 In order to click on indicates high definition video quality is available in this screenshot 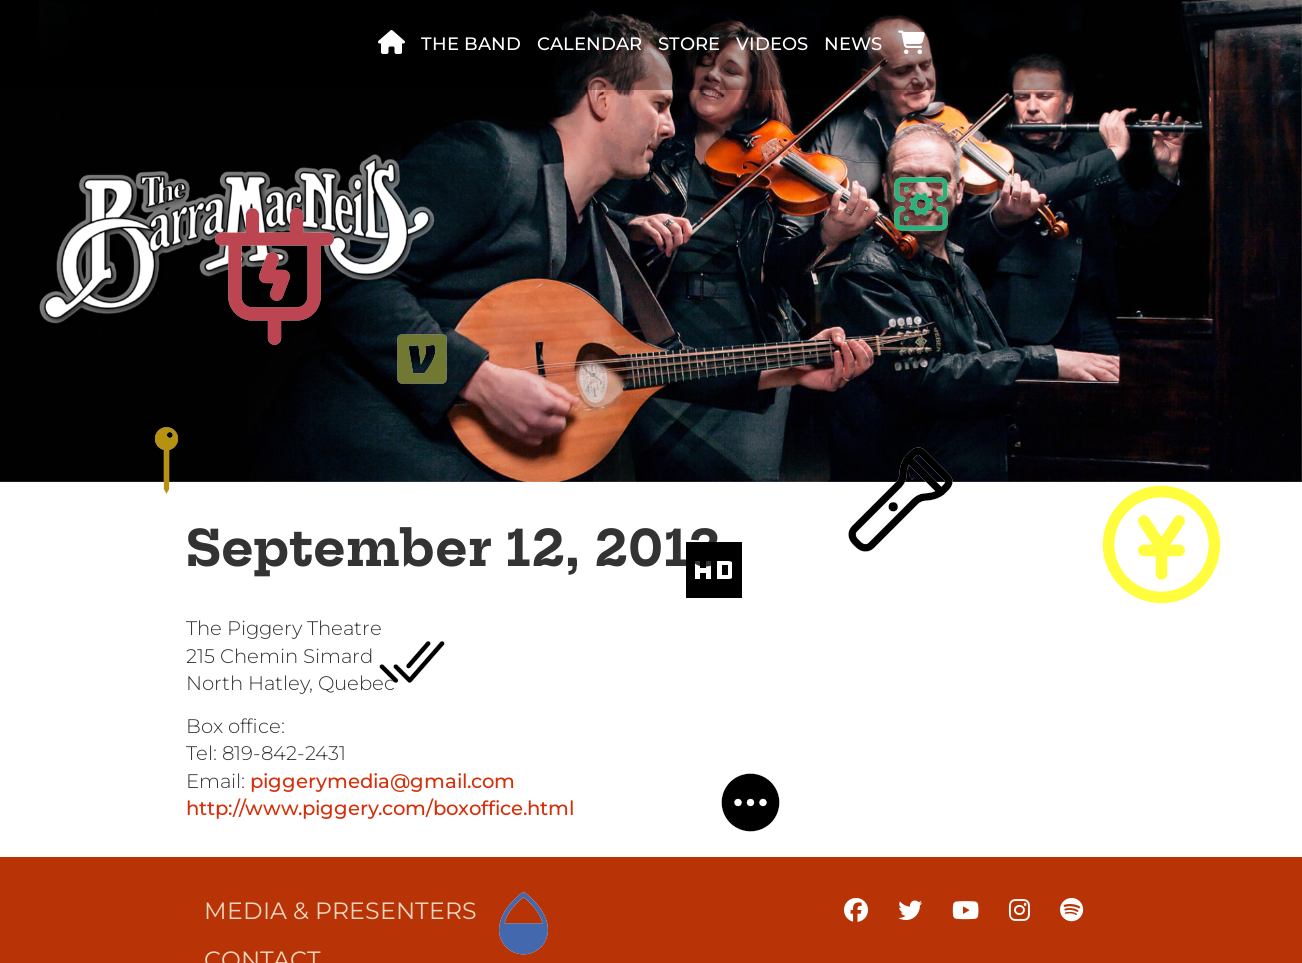, I will do `click(714, 570)`.